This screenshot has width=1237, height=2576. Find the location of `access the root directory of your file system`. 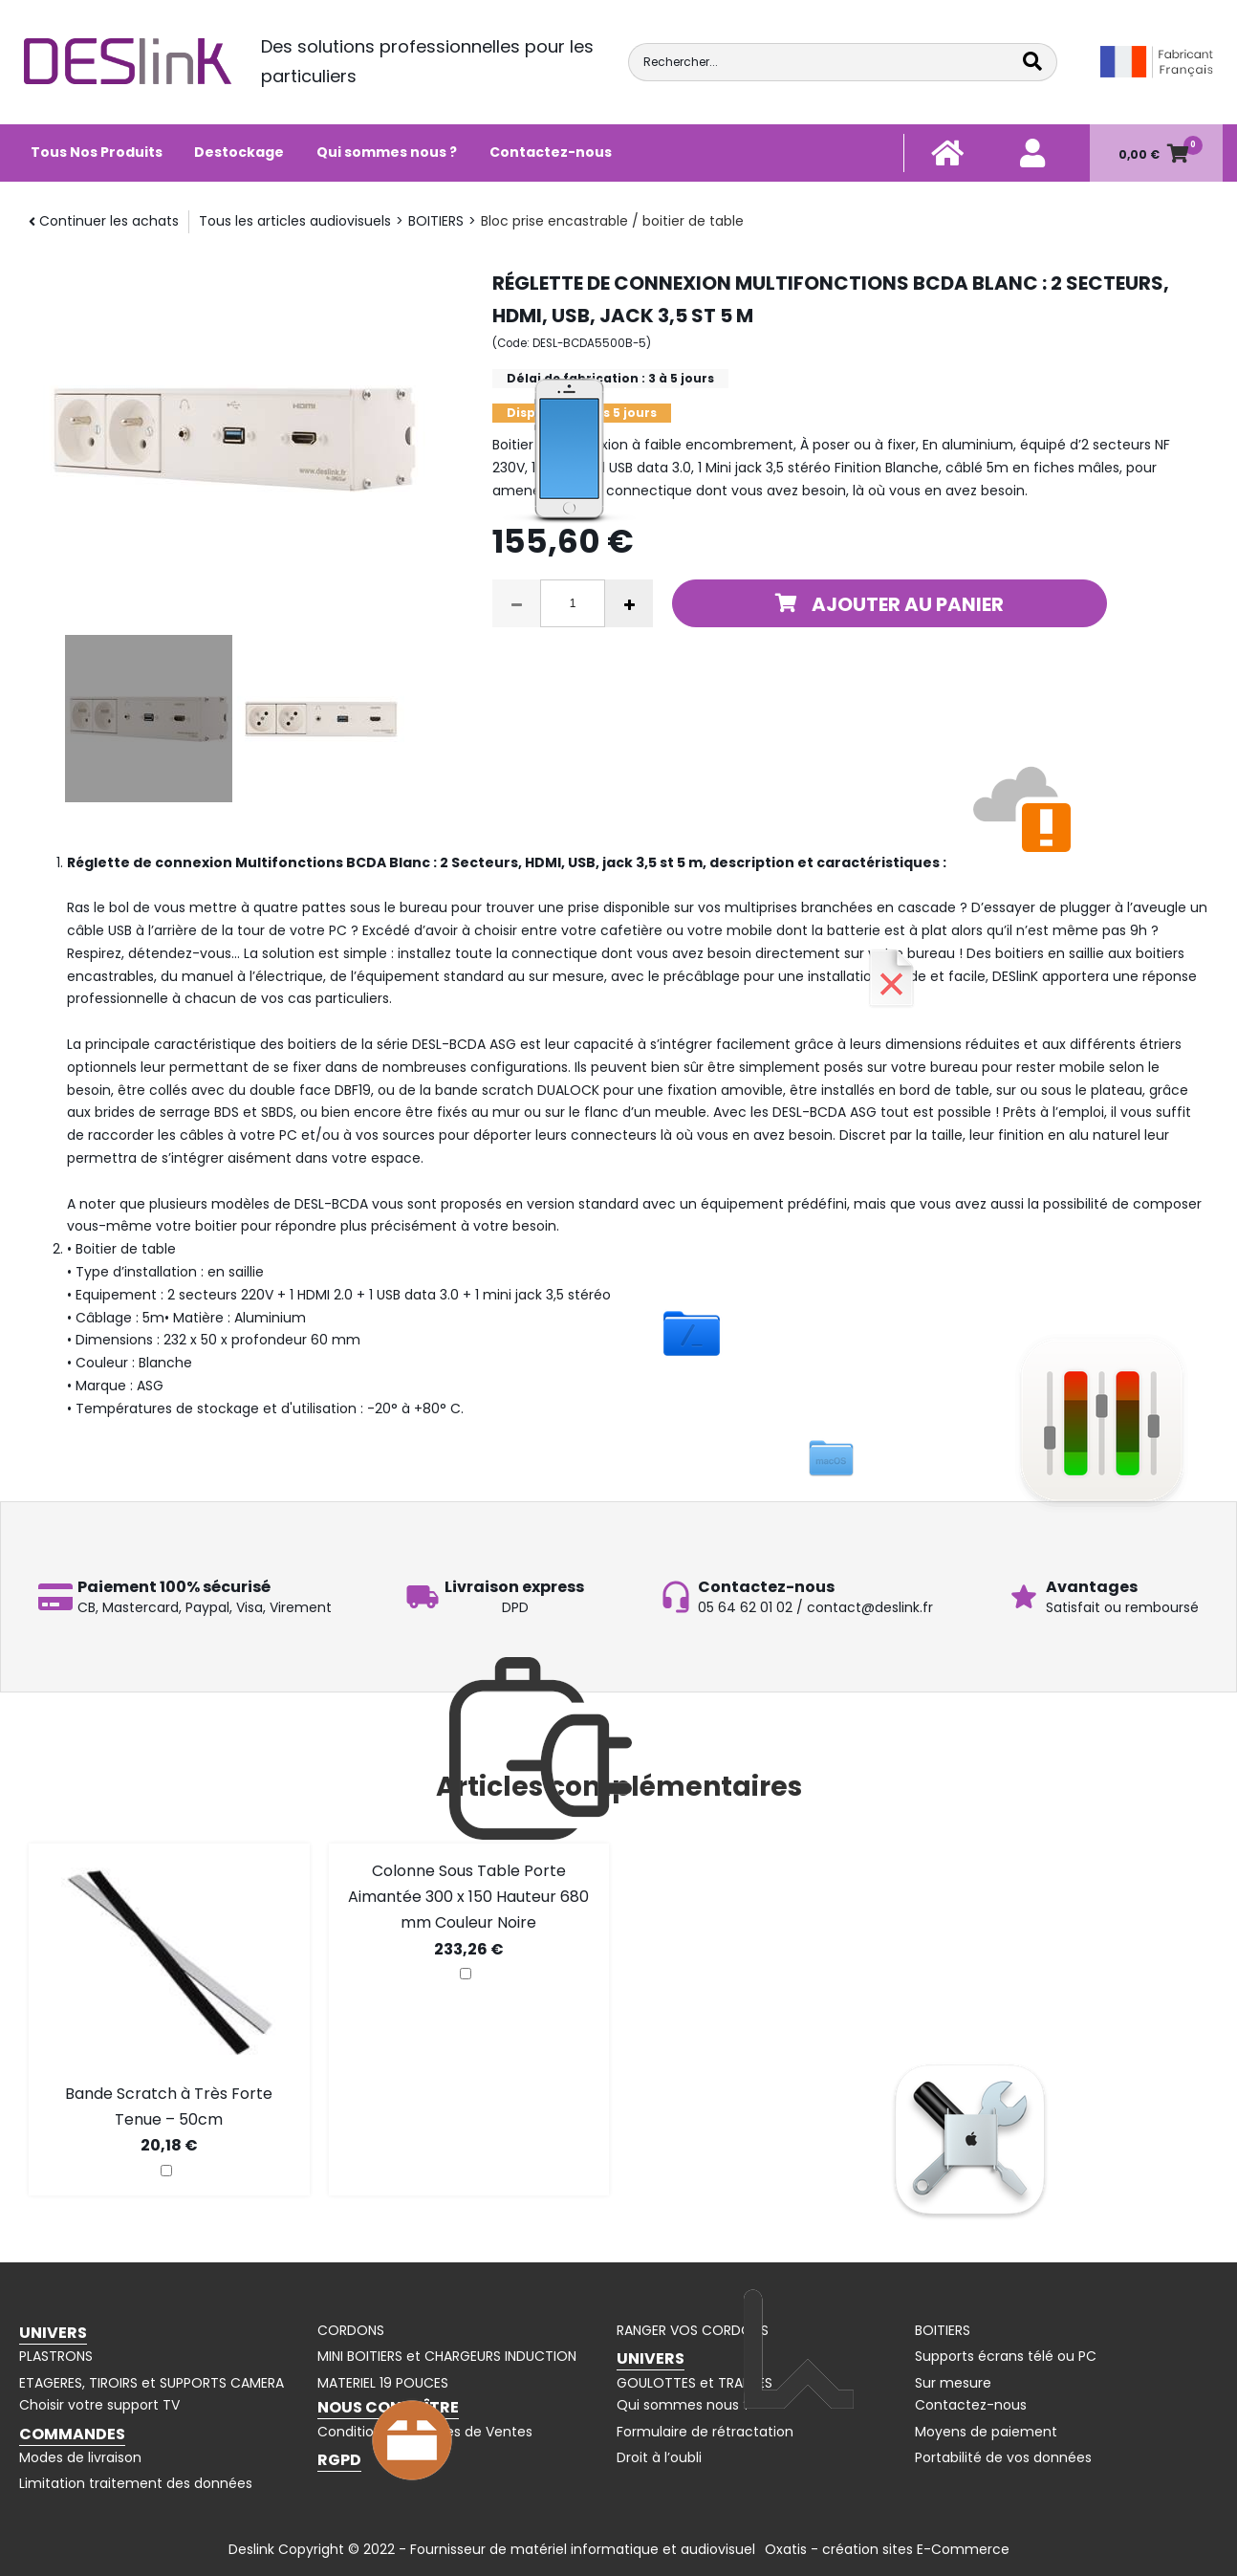

access the root directory of your file system is located at coordinates (691, 1333).